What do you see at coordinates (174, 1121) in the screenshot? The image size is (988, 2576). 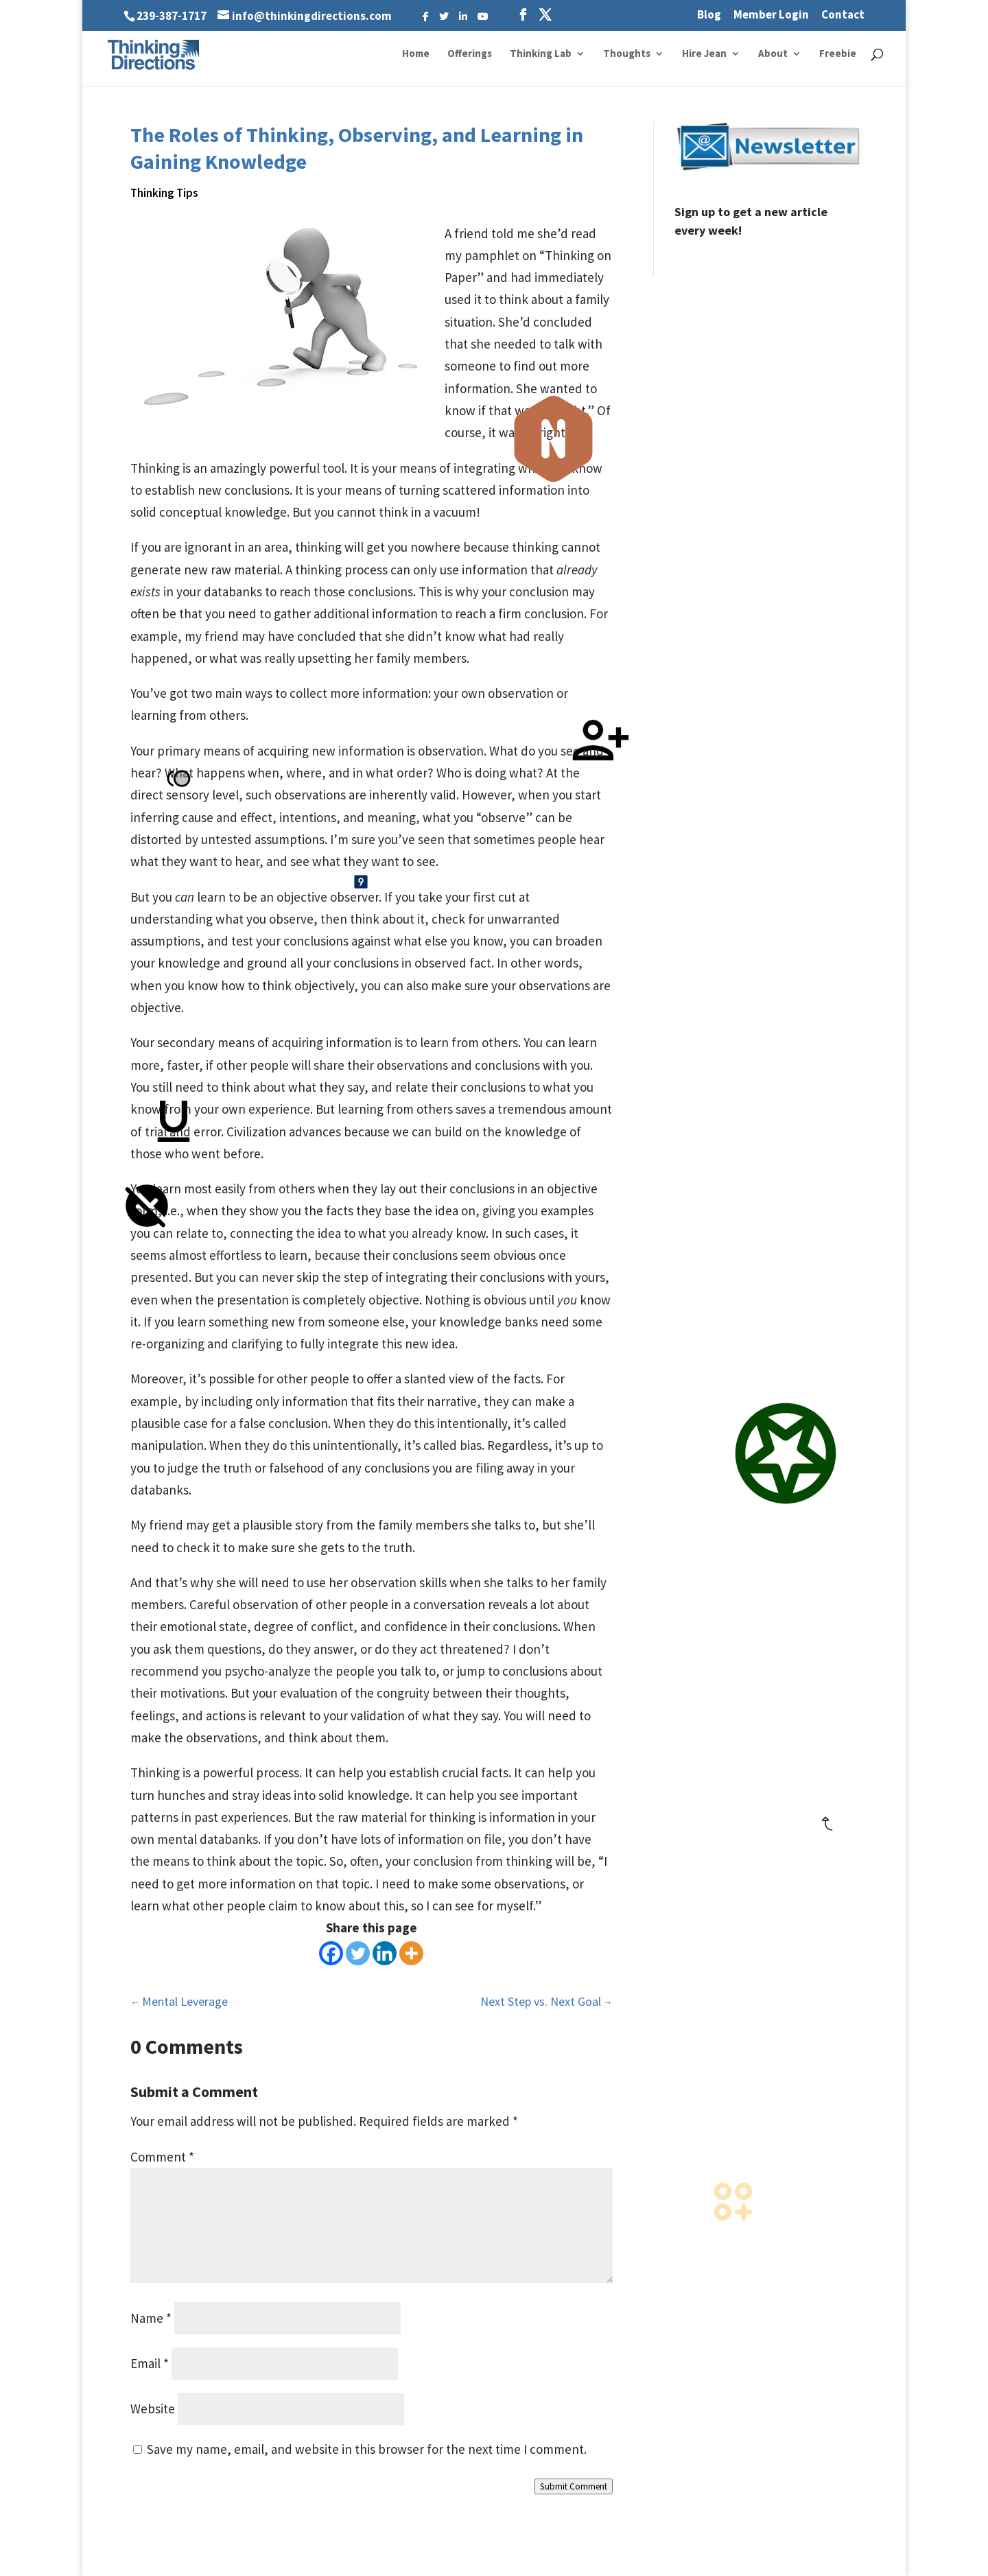 I see `apply underline formatting to selected text` at bounding box center [174, 1121].